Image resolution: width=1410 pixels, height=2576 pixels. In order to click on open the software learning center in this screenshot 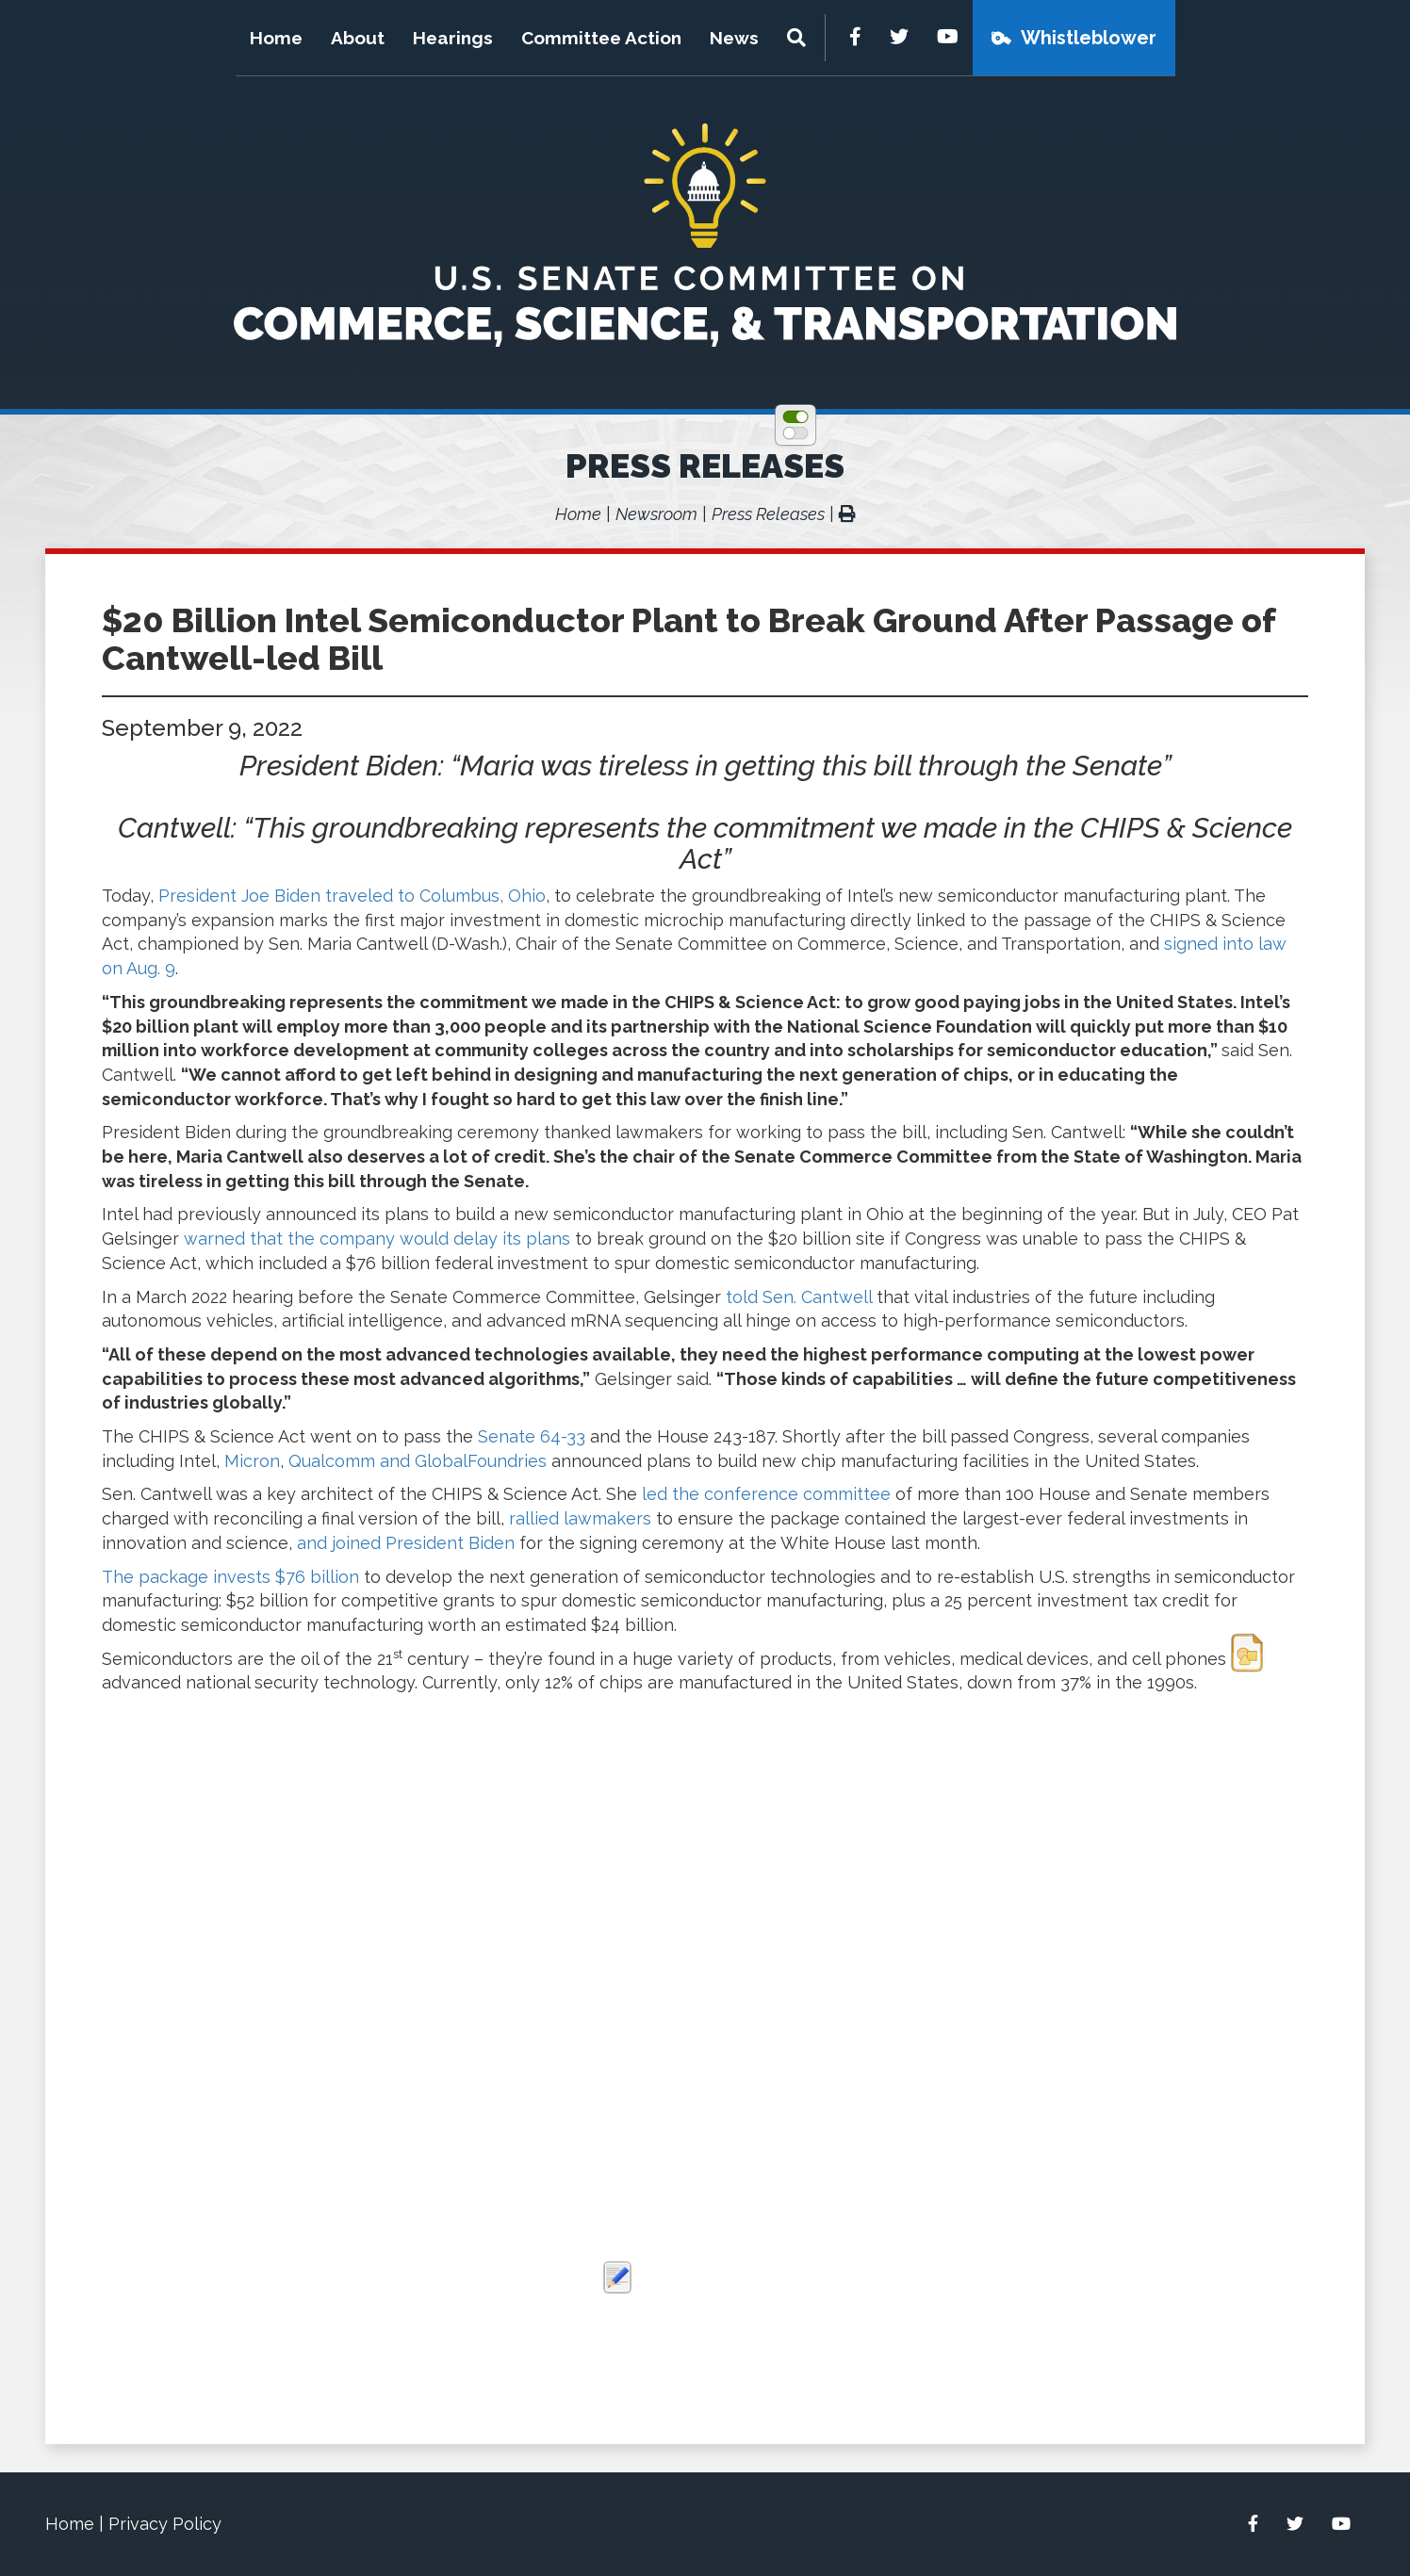, I will do `click(617, 2277)`.